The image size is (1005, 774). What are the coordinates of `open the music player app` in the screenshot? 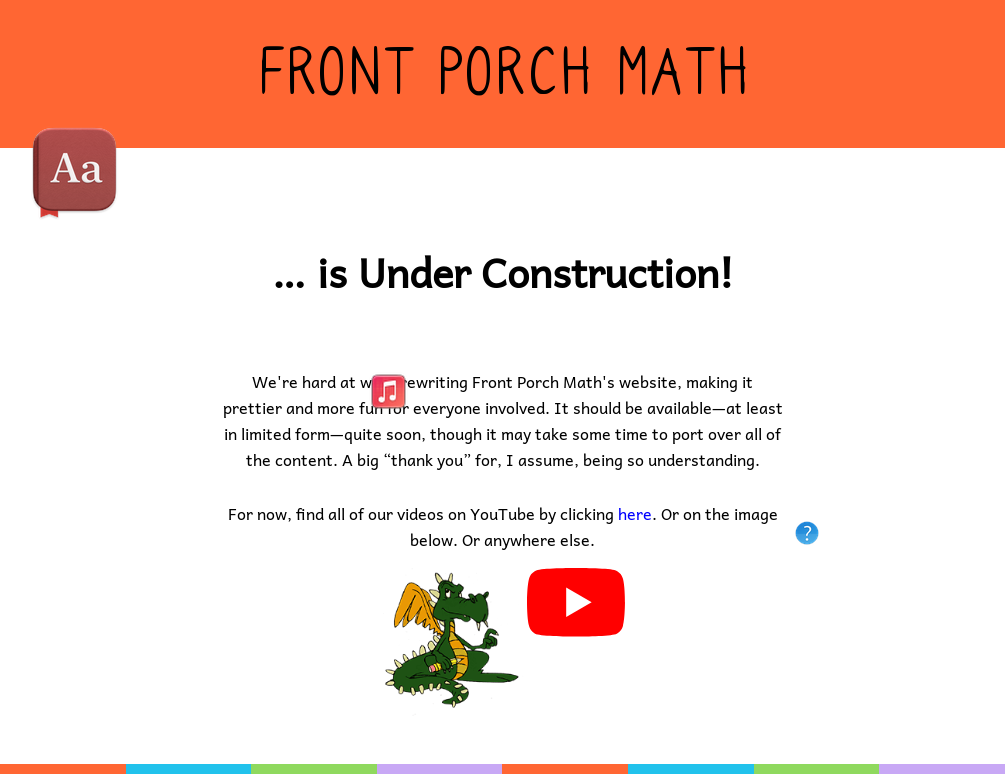 It's located at (388, 391).